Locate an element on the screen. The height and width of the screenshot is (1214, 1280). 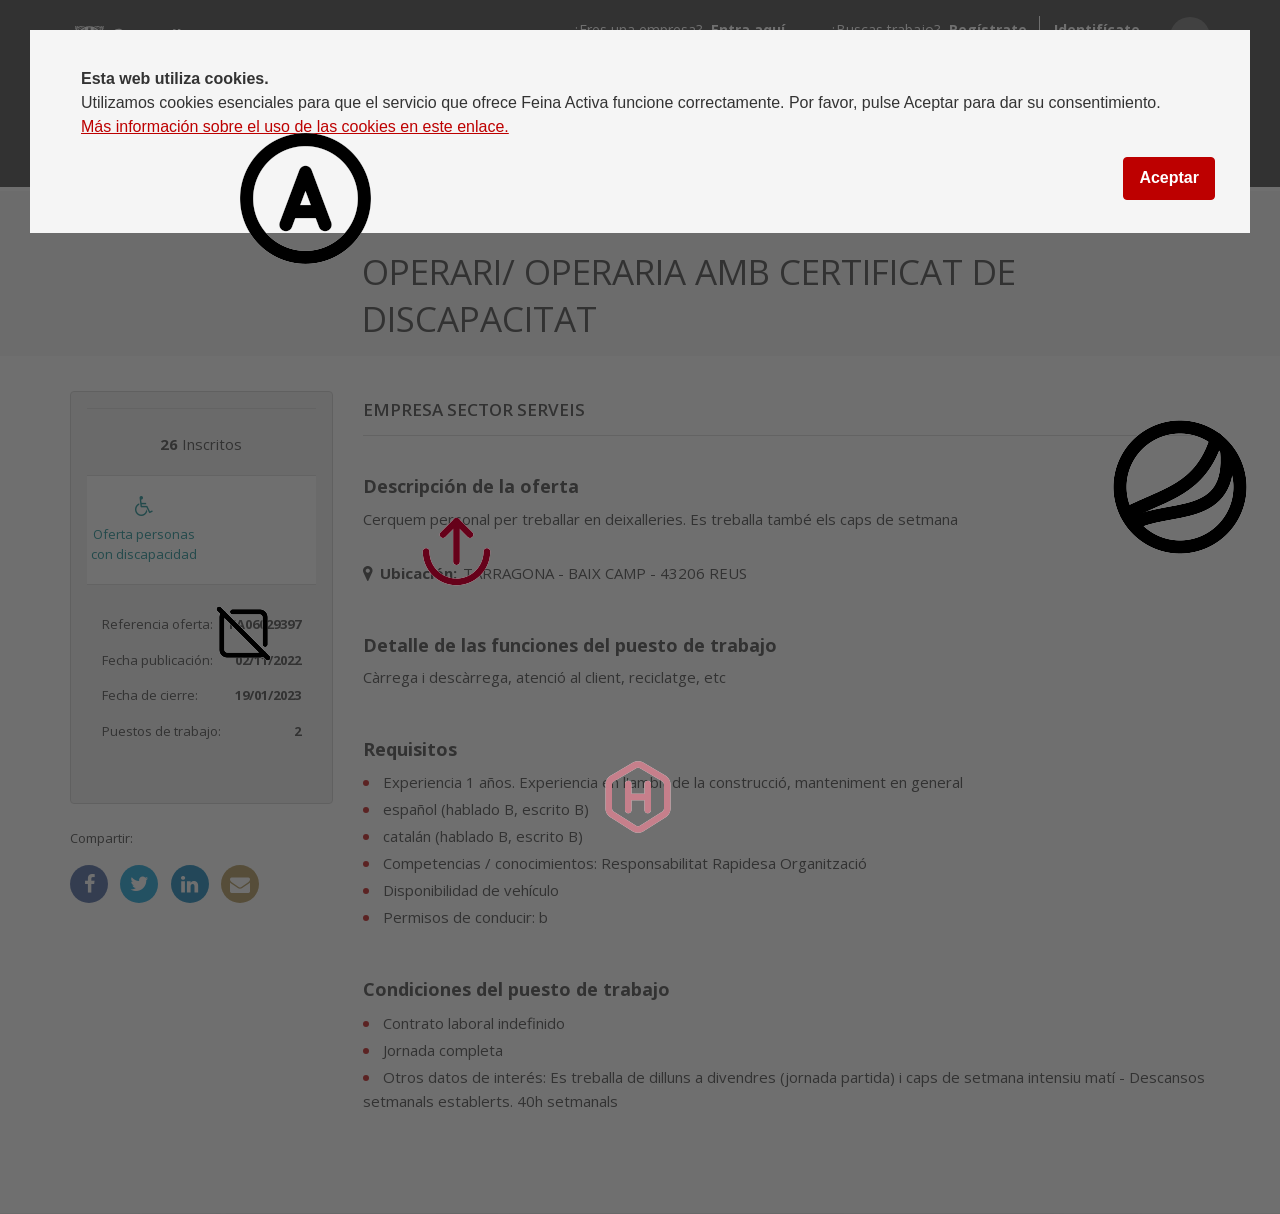
open Hexo blogging framework is located at coordinates (638, 797).